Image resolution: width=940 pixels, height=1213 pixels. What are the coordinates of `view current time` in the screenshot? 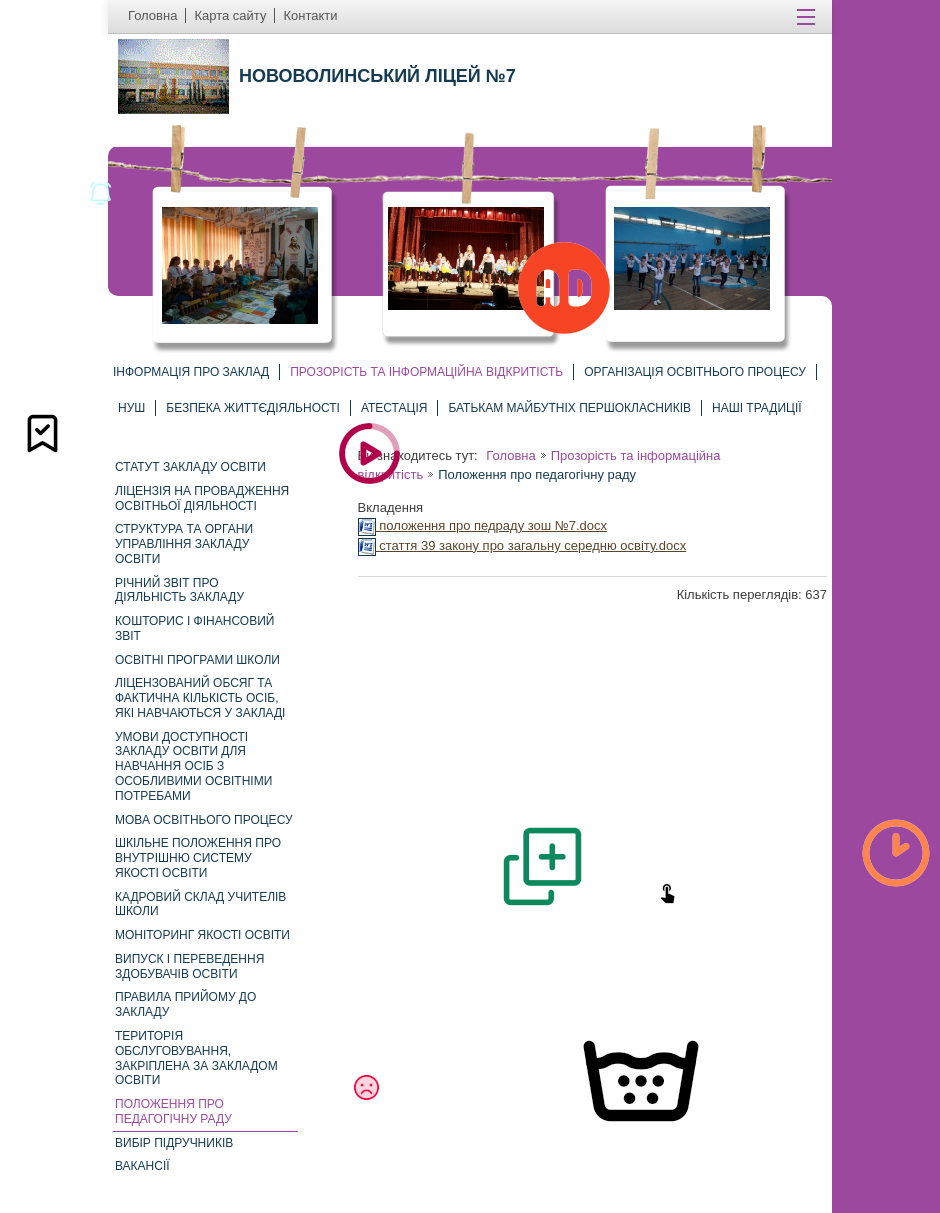 It's located at (896, 853).